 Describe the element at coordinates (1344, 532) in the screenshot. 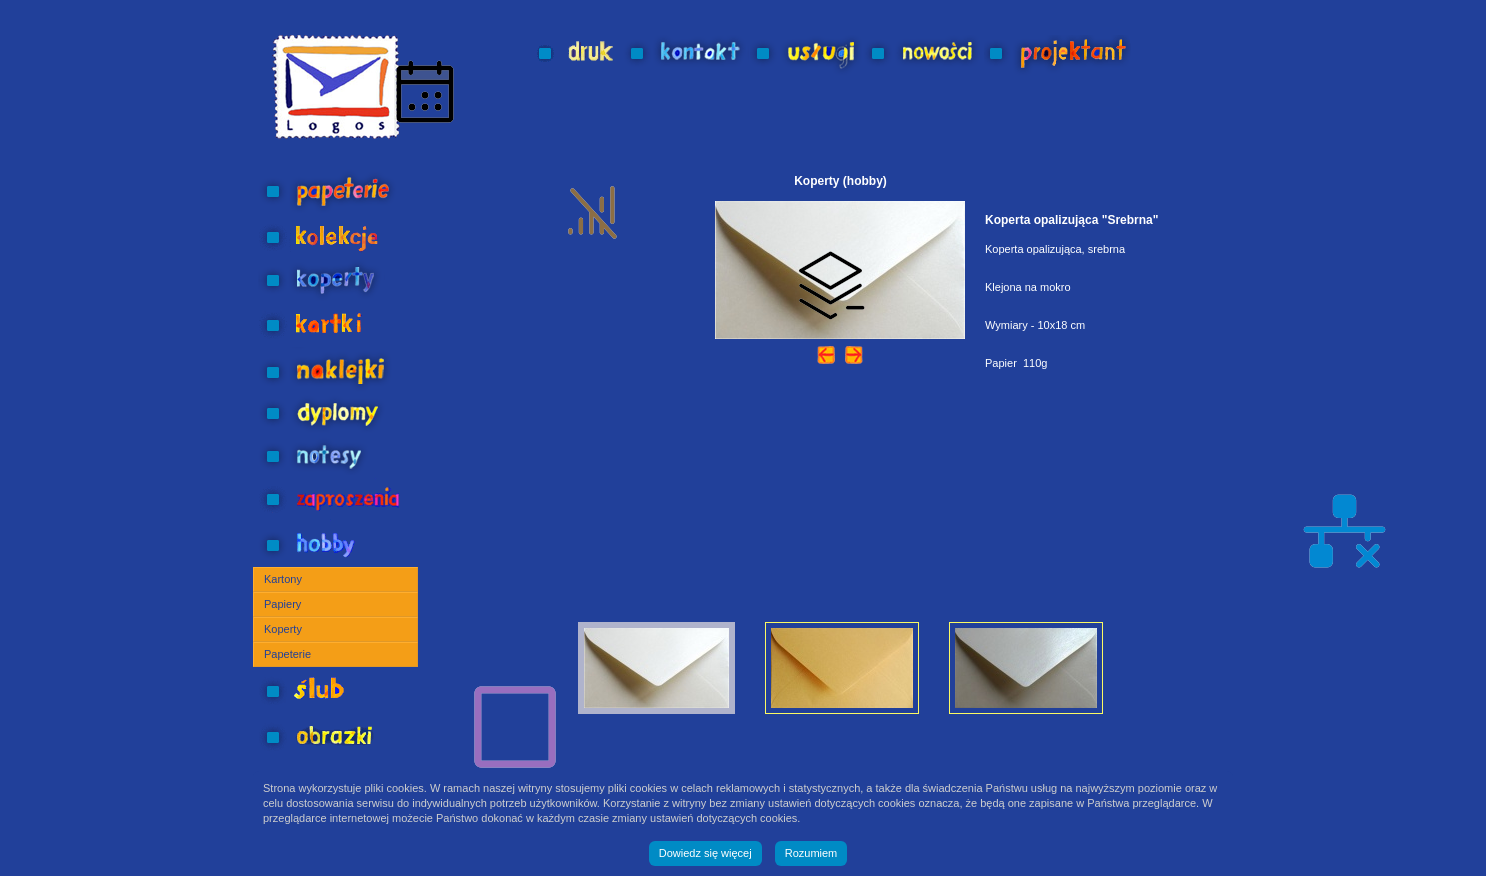

I see `network connection failed or unavailable` at that location.